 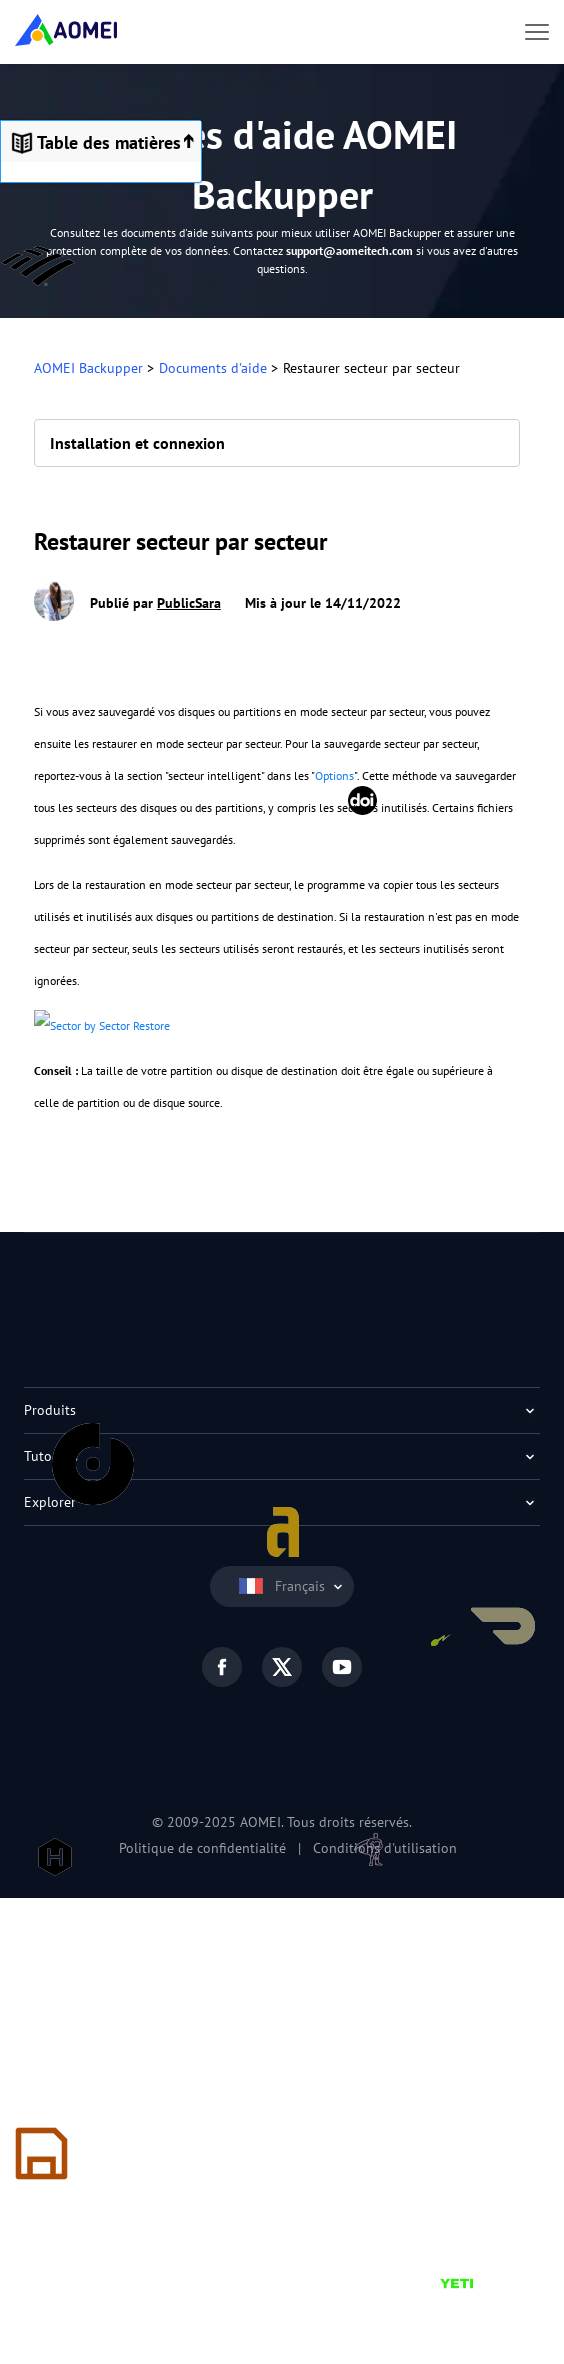 What do you see at coordinates (41, 2153) in the screenshot?
I see `save current file or document` at bounding box center [41, 2153].